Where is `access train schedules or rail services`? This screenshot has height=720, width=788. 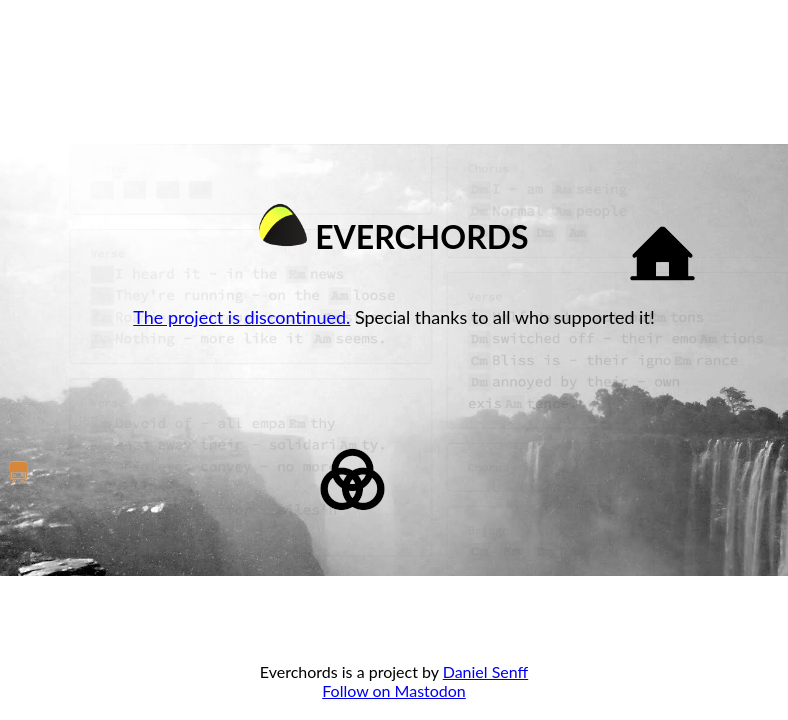 access train schedules or rail services is located at coordinates (18, 471).